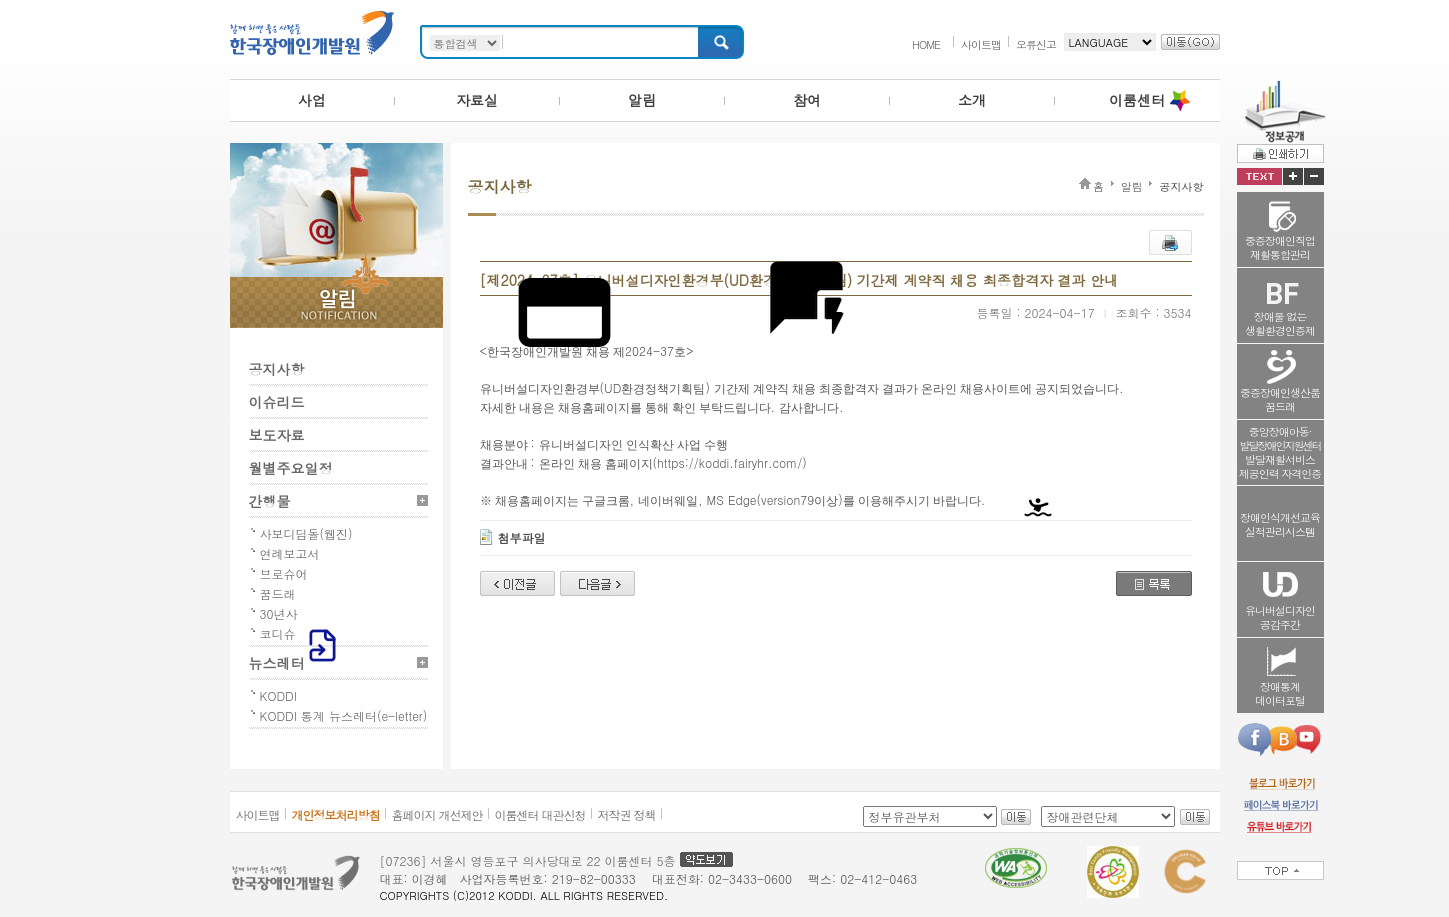 Image resolution: width=1449 pixels, height=917 pixels. I want to click on send a quick reply to a message, so click(806, 297).